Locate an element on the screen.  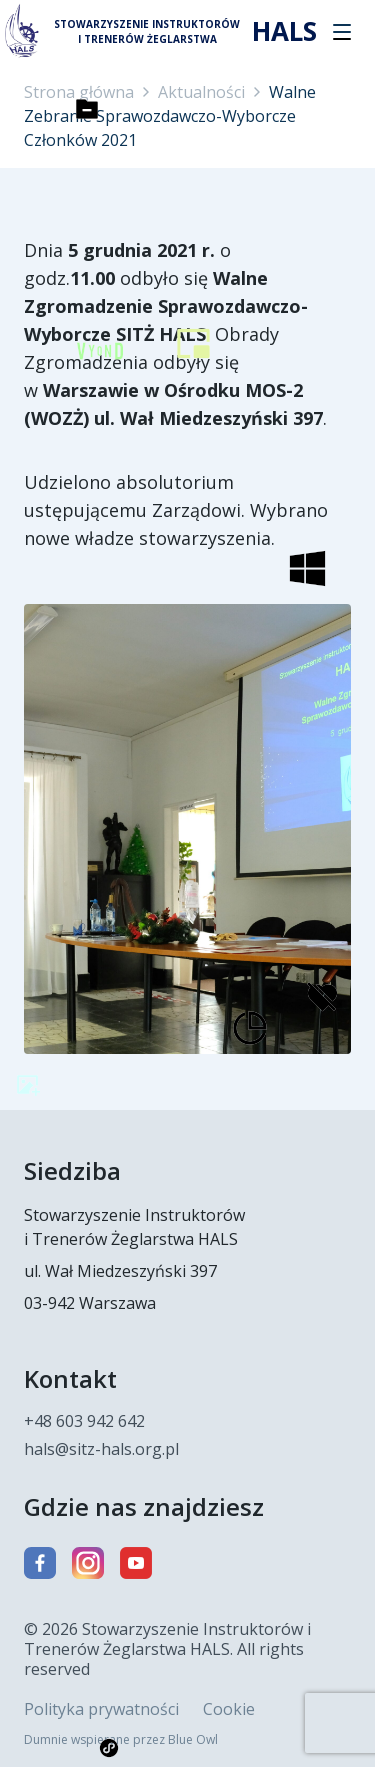
view analytics or statistics is located at coordinates (250, 1028).